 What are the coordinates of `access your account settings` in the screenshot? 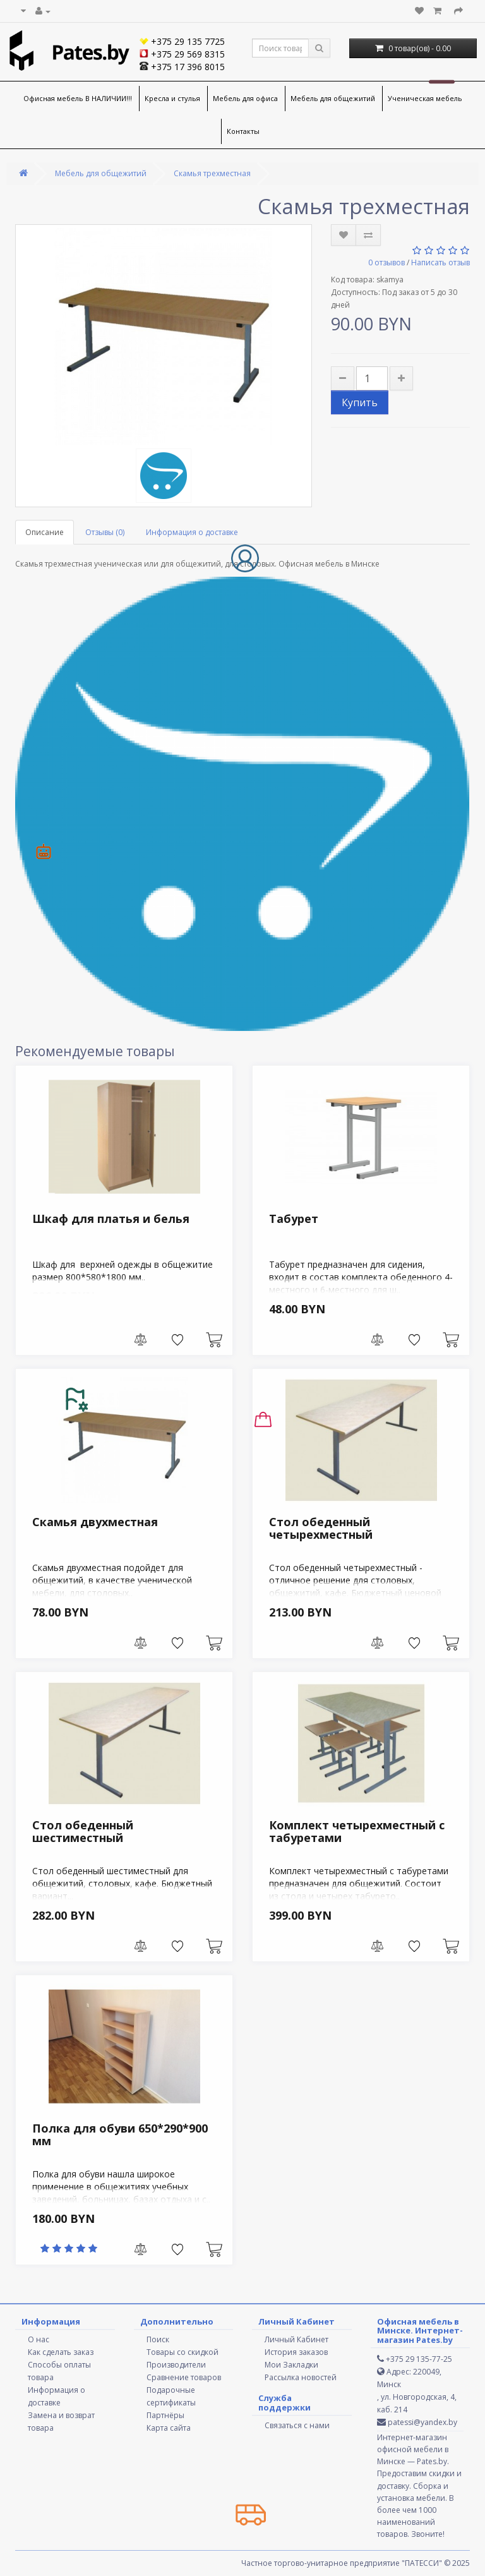 It's located at (245, 558).